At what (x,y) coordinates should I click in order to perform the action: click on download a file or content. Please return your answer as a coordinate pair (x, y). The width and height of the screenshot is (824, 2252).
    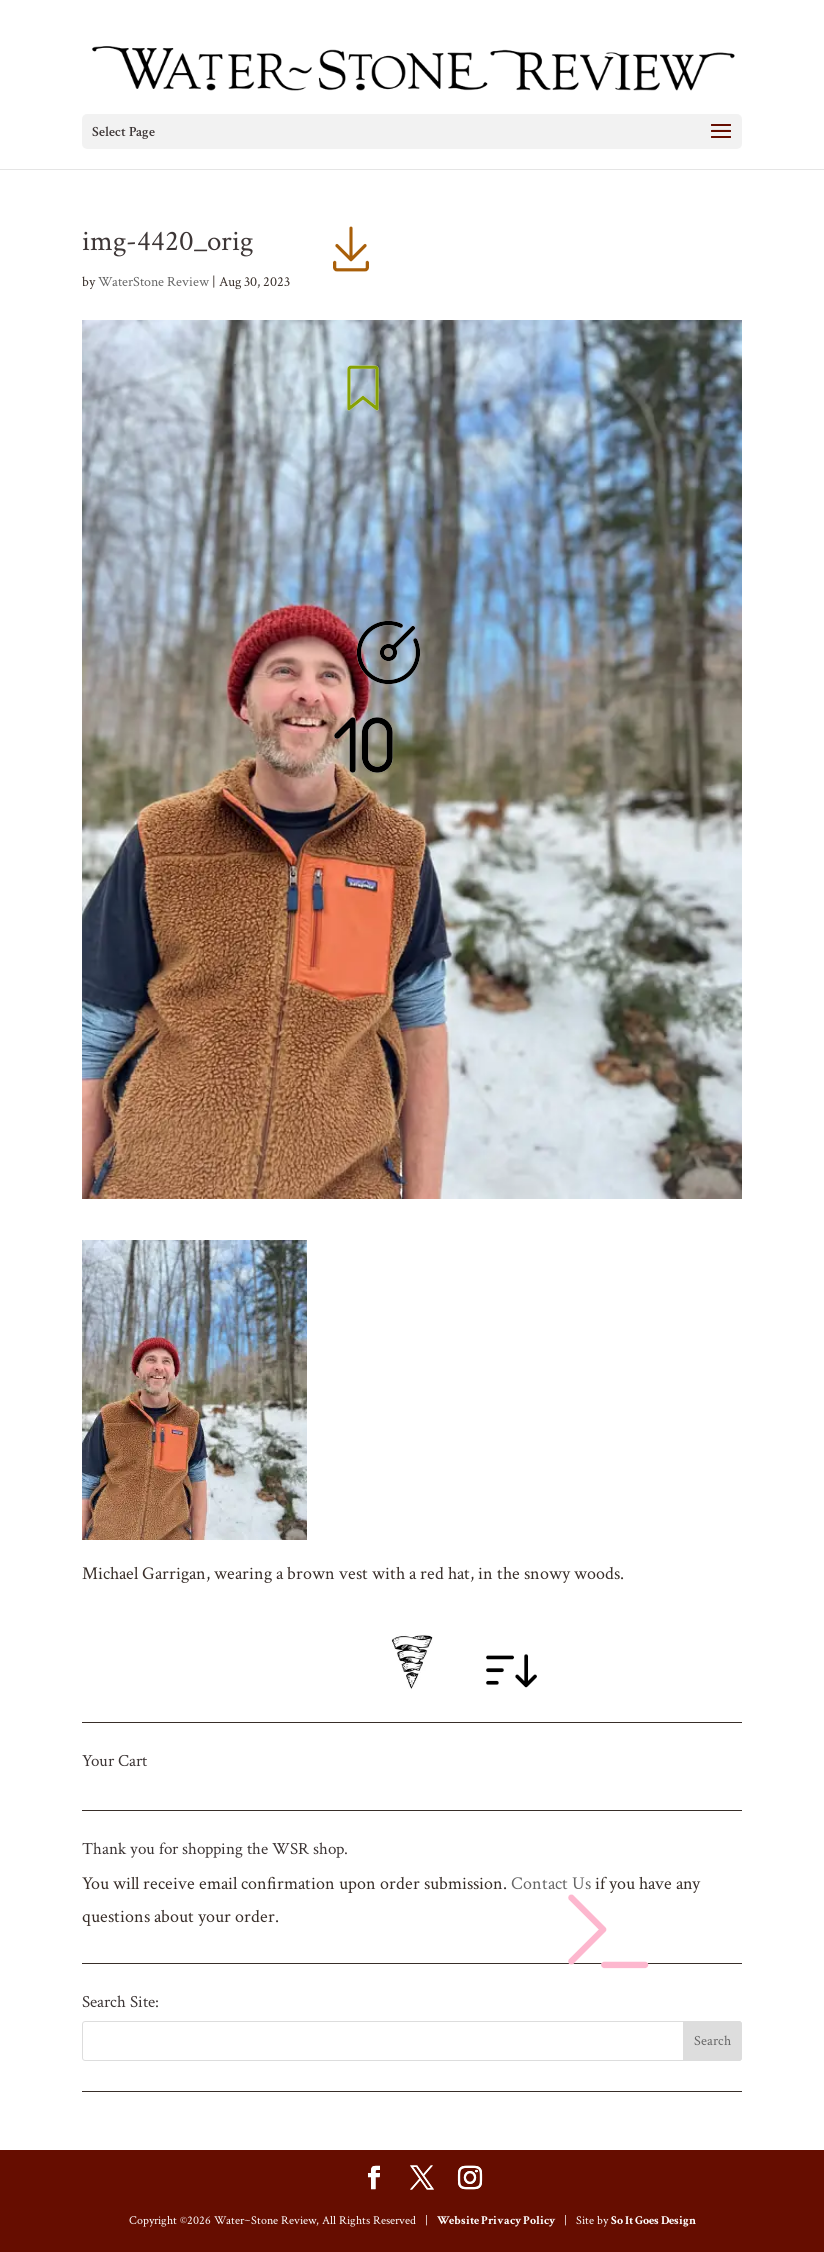
    Looking at the image, I should click on (351, 249).